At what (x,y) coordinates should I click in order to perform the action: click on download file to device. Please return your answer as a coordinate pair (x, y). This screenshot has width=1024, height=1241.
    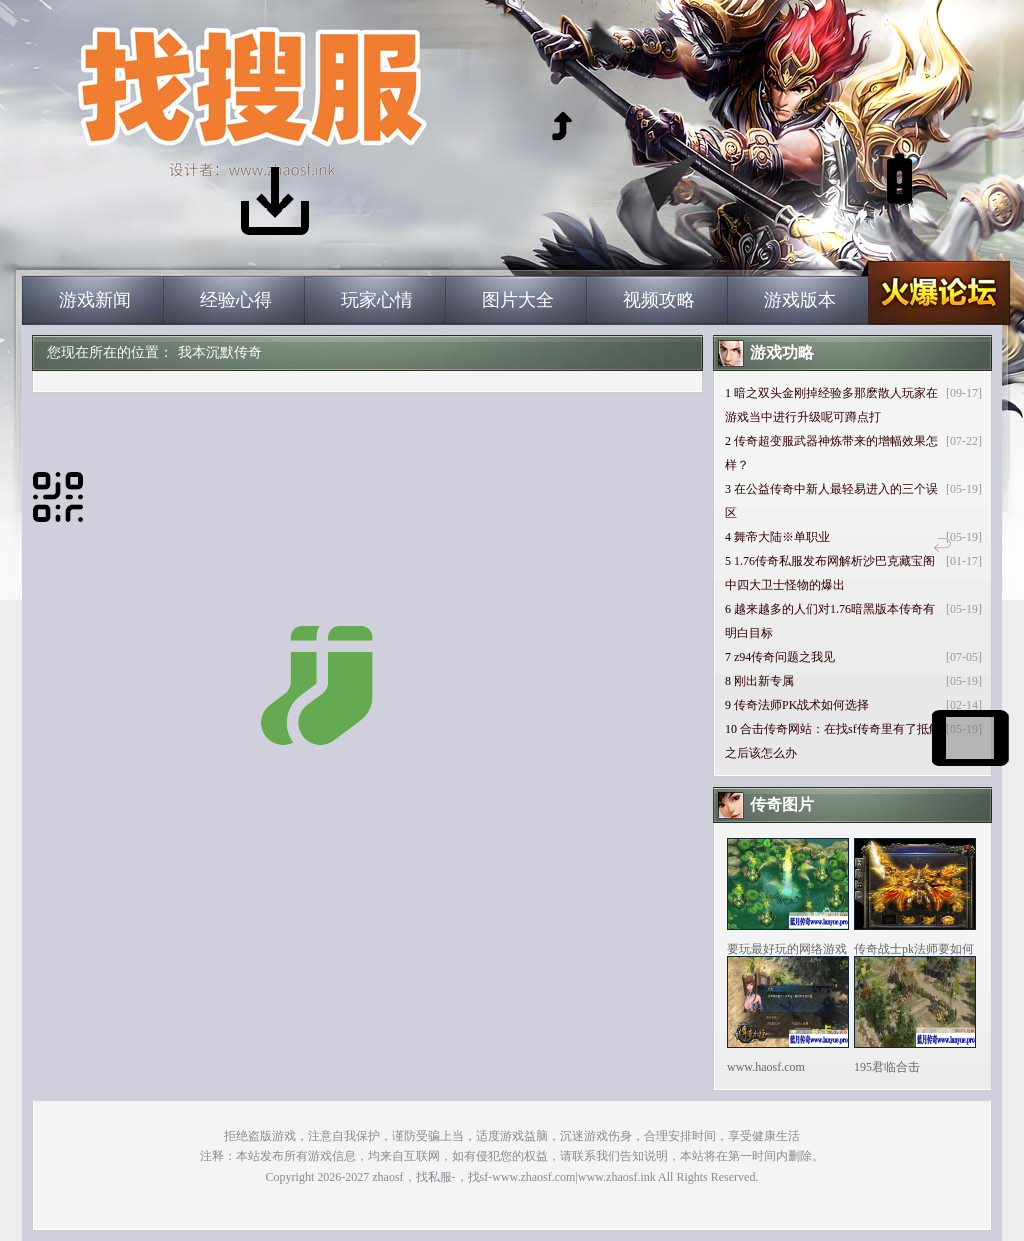
    Looking at the image, I should click on (275, 201).